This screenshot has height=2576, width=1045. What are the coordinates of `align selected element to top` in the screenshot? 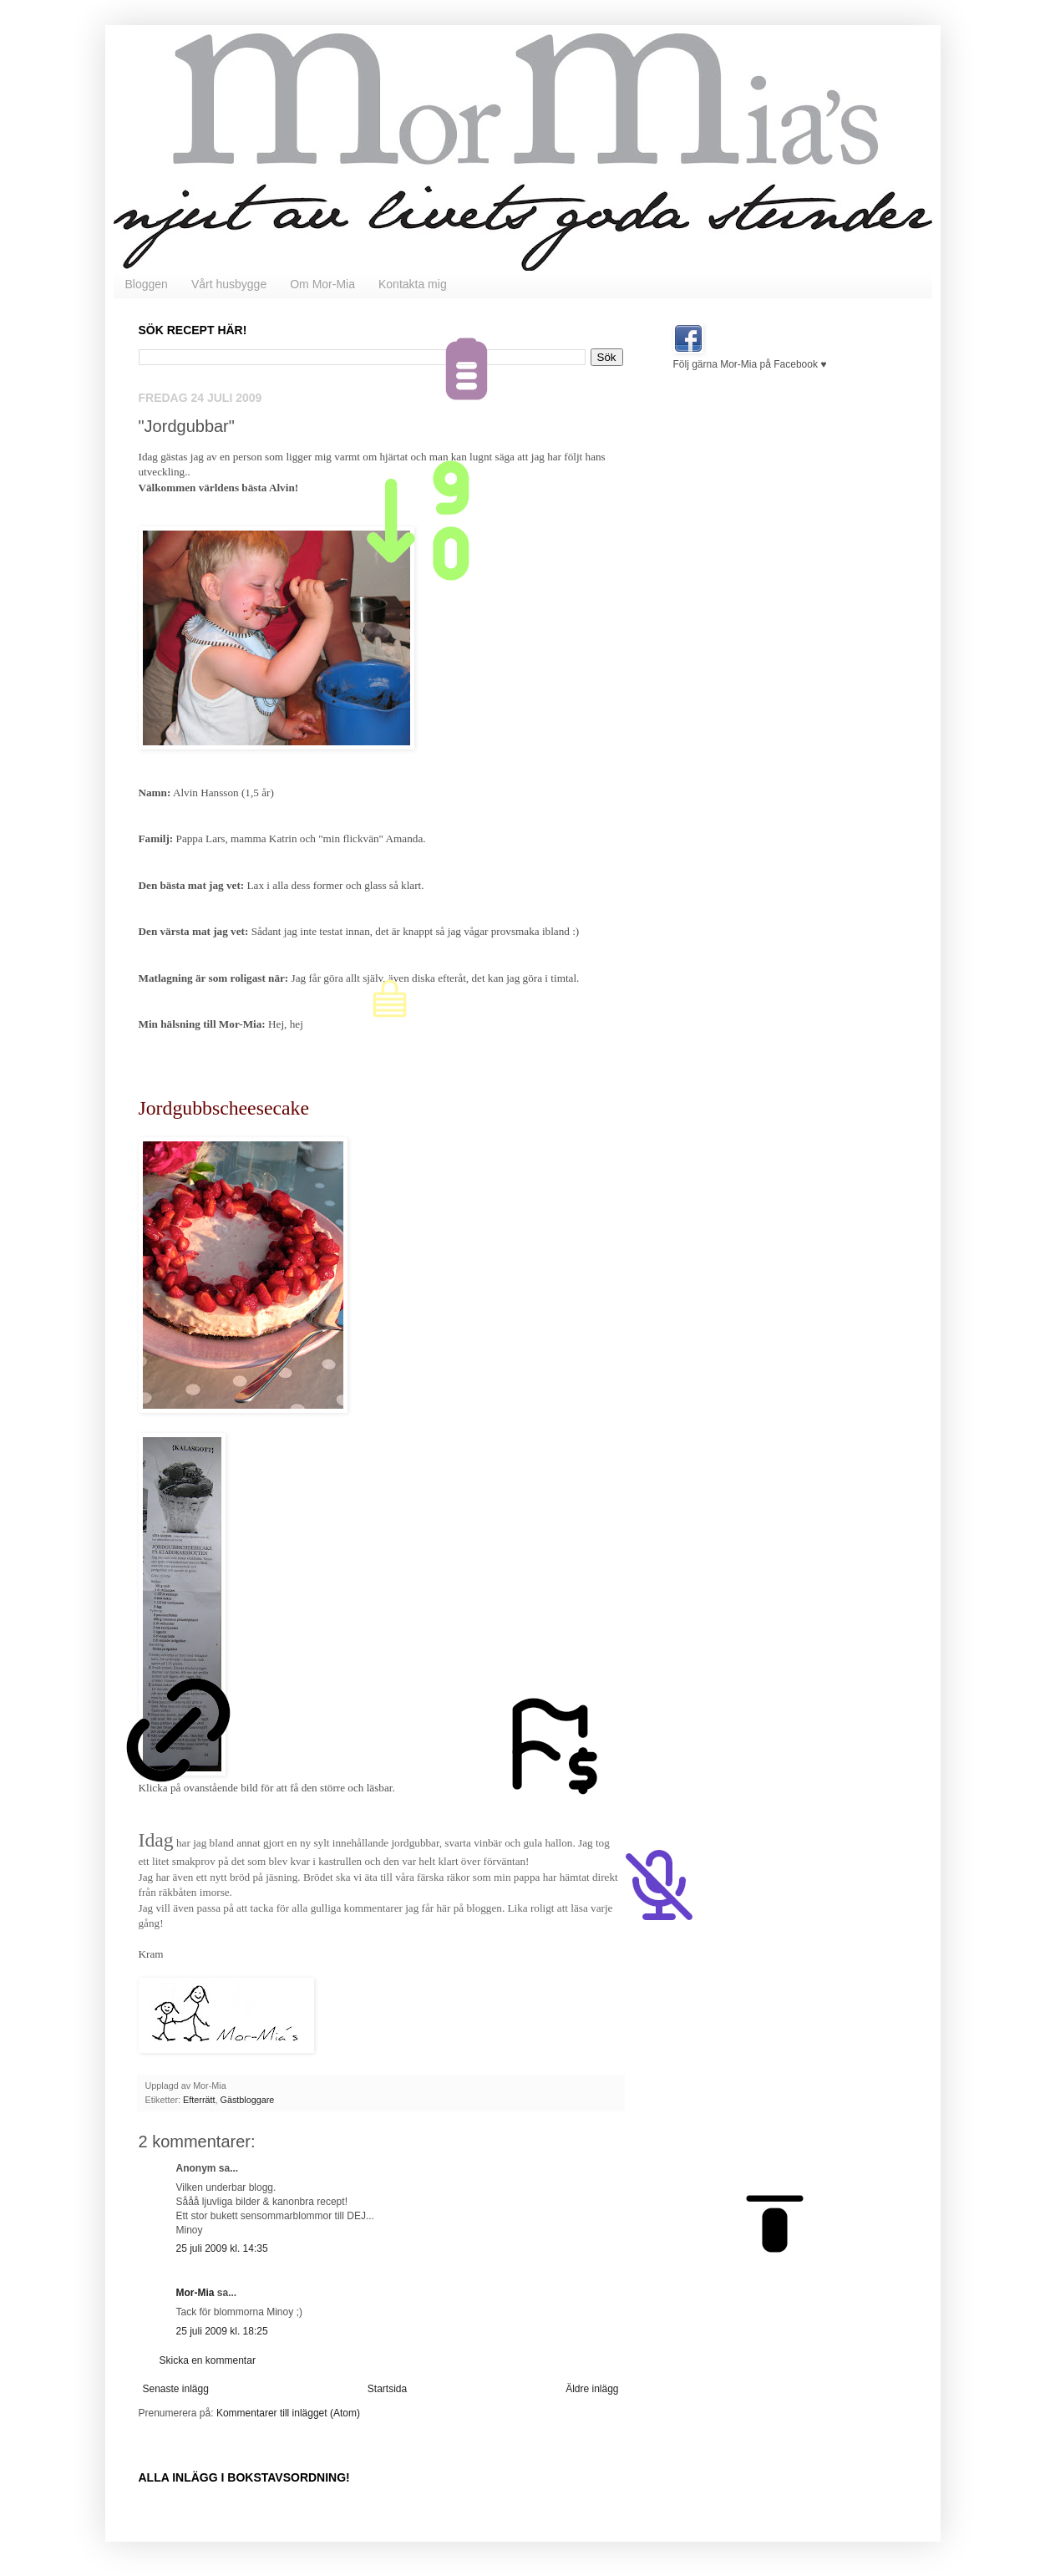 It's located at (774, 2223).